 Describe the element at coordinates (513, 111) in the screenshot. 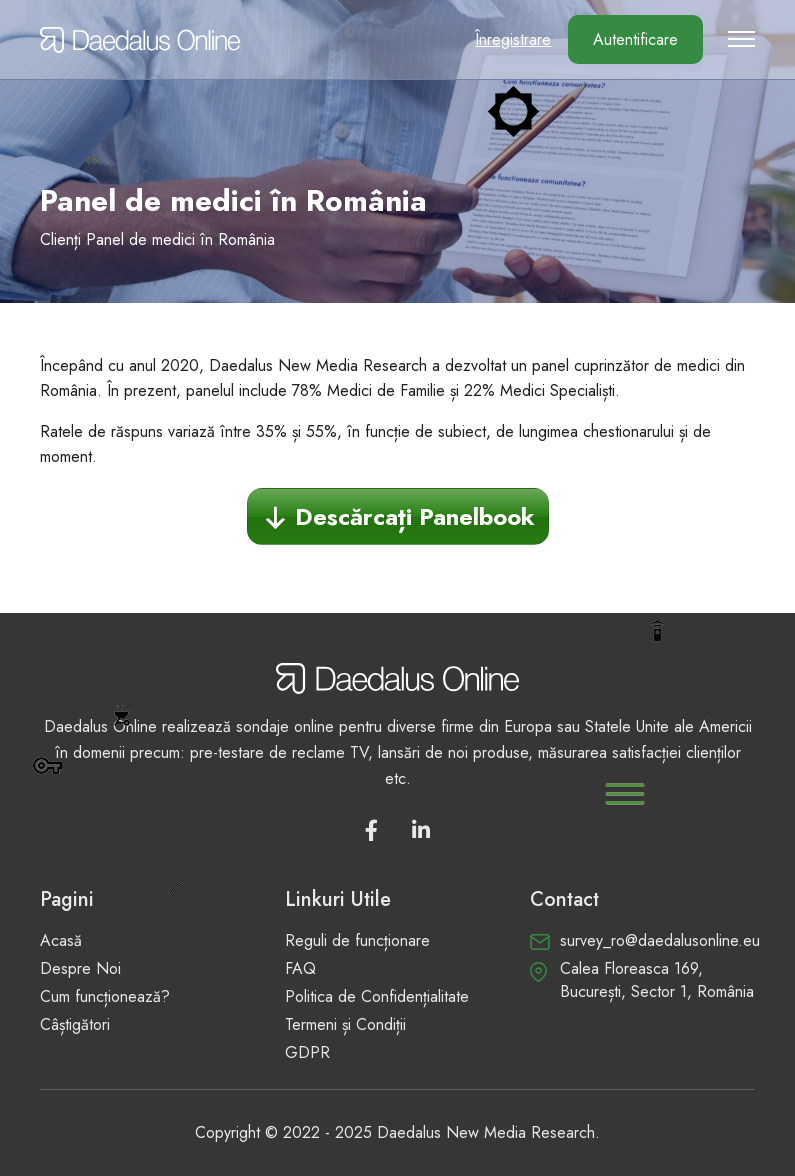

I see `adjust screen brightness settings` at that location.